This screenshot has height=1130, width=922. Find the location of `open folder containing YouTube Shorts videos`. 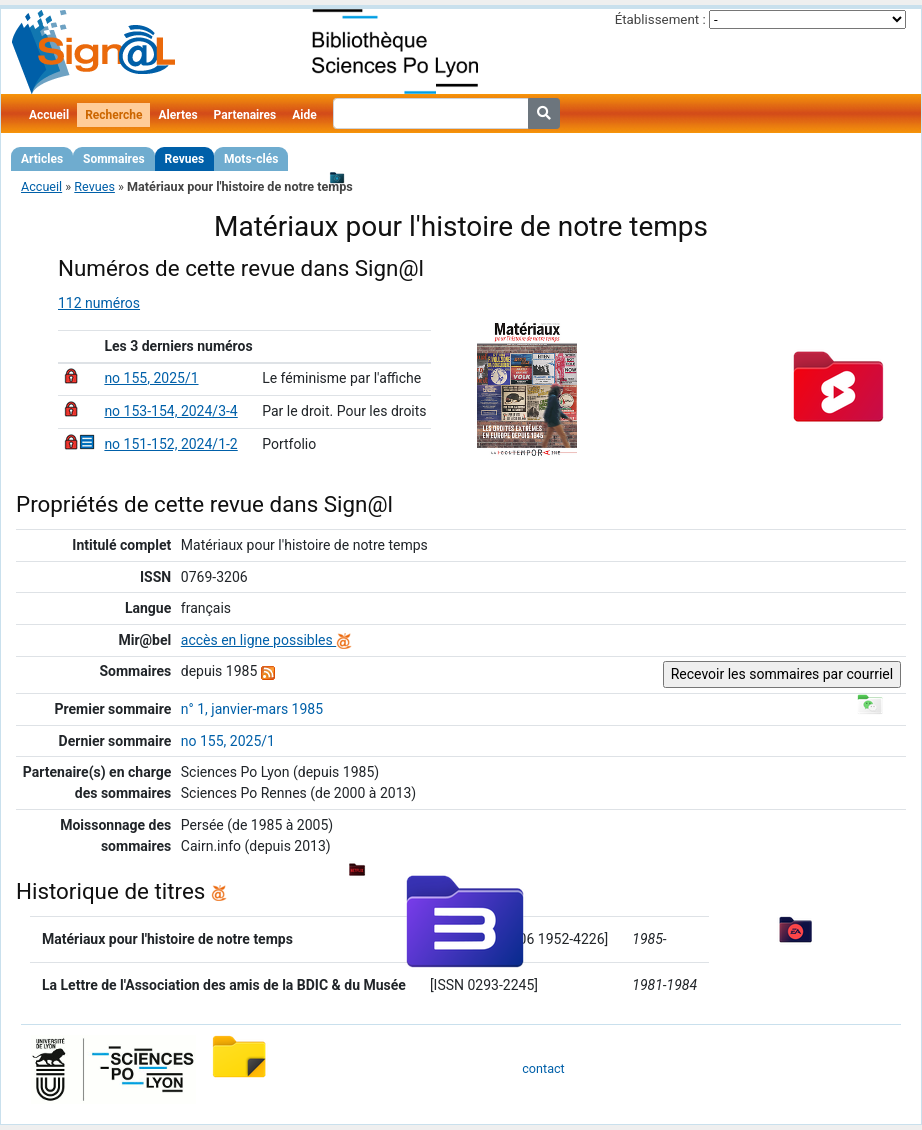

open folder containing YouTube Shorts videos is located at coordinates (838, 389).